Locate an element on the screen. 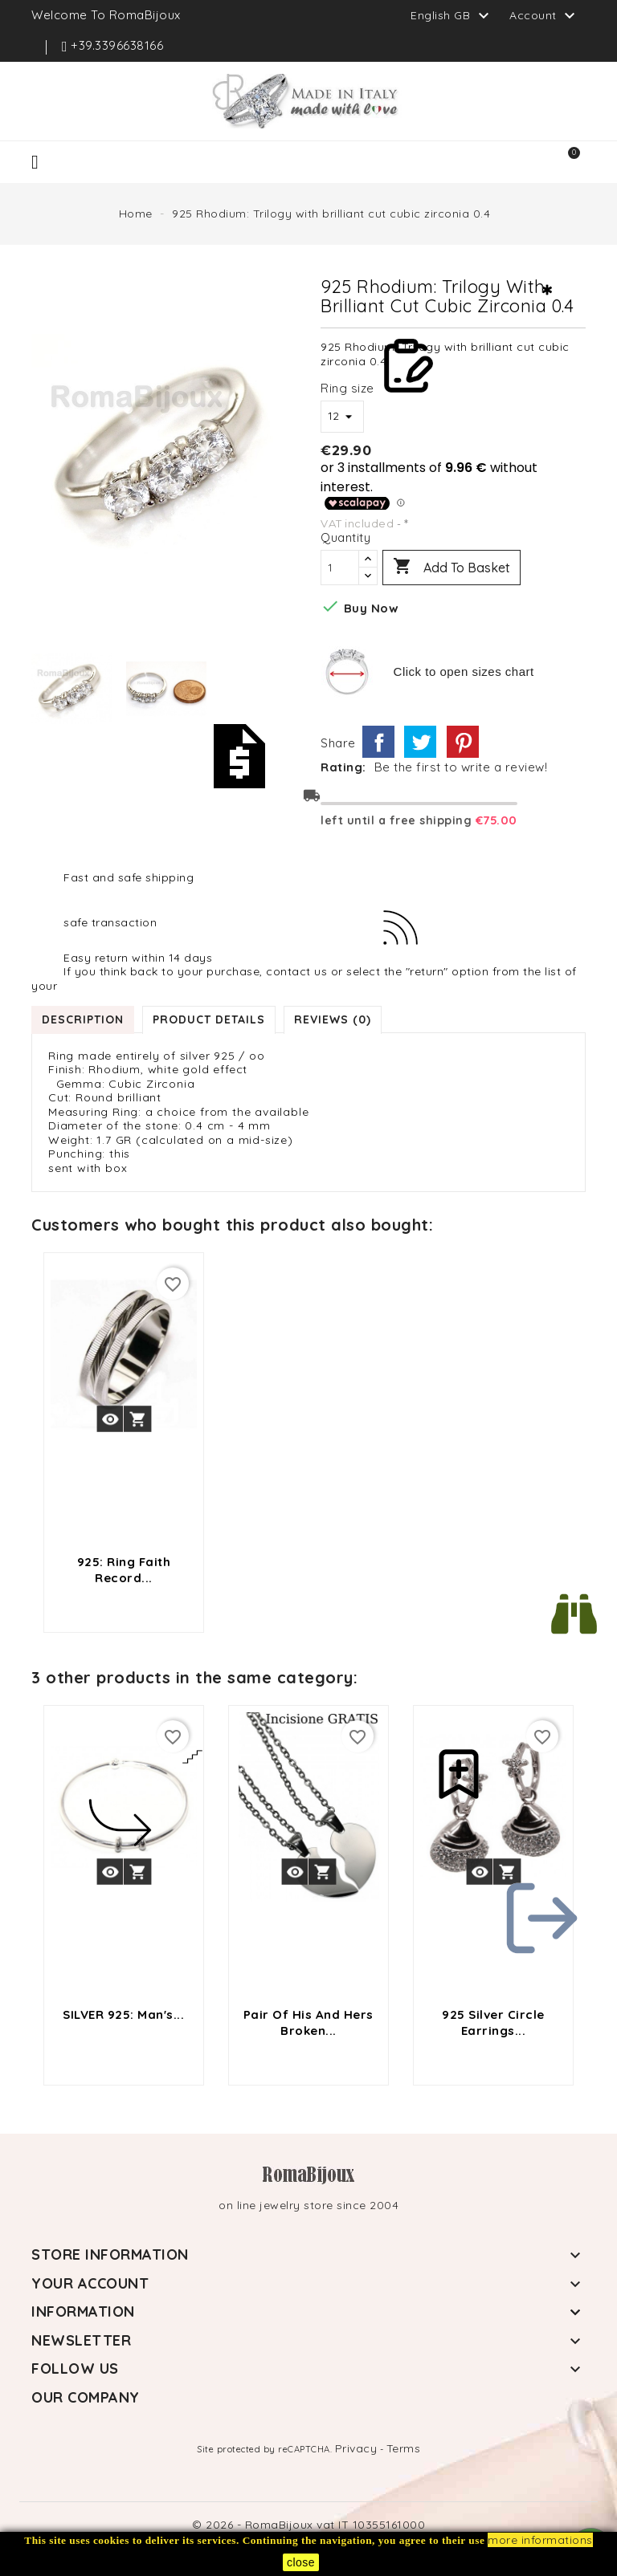 Image resolution: width=617 pixels, height=2576 pixels. edit or fill out a form is located at coordinates (406, 365).